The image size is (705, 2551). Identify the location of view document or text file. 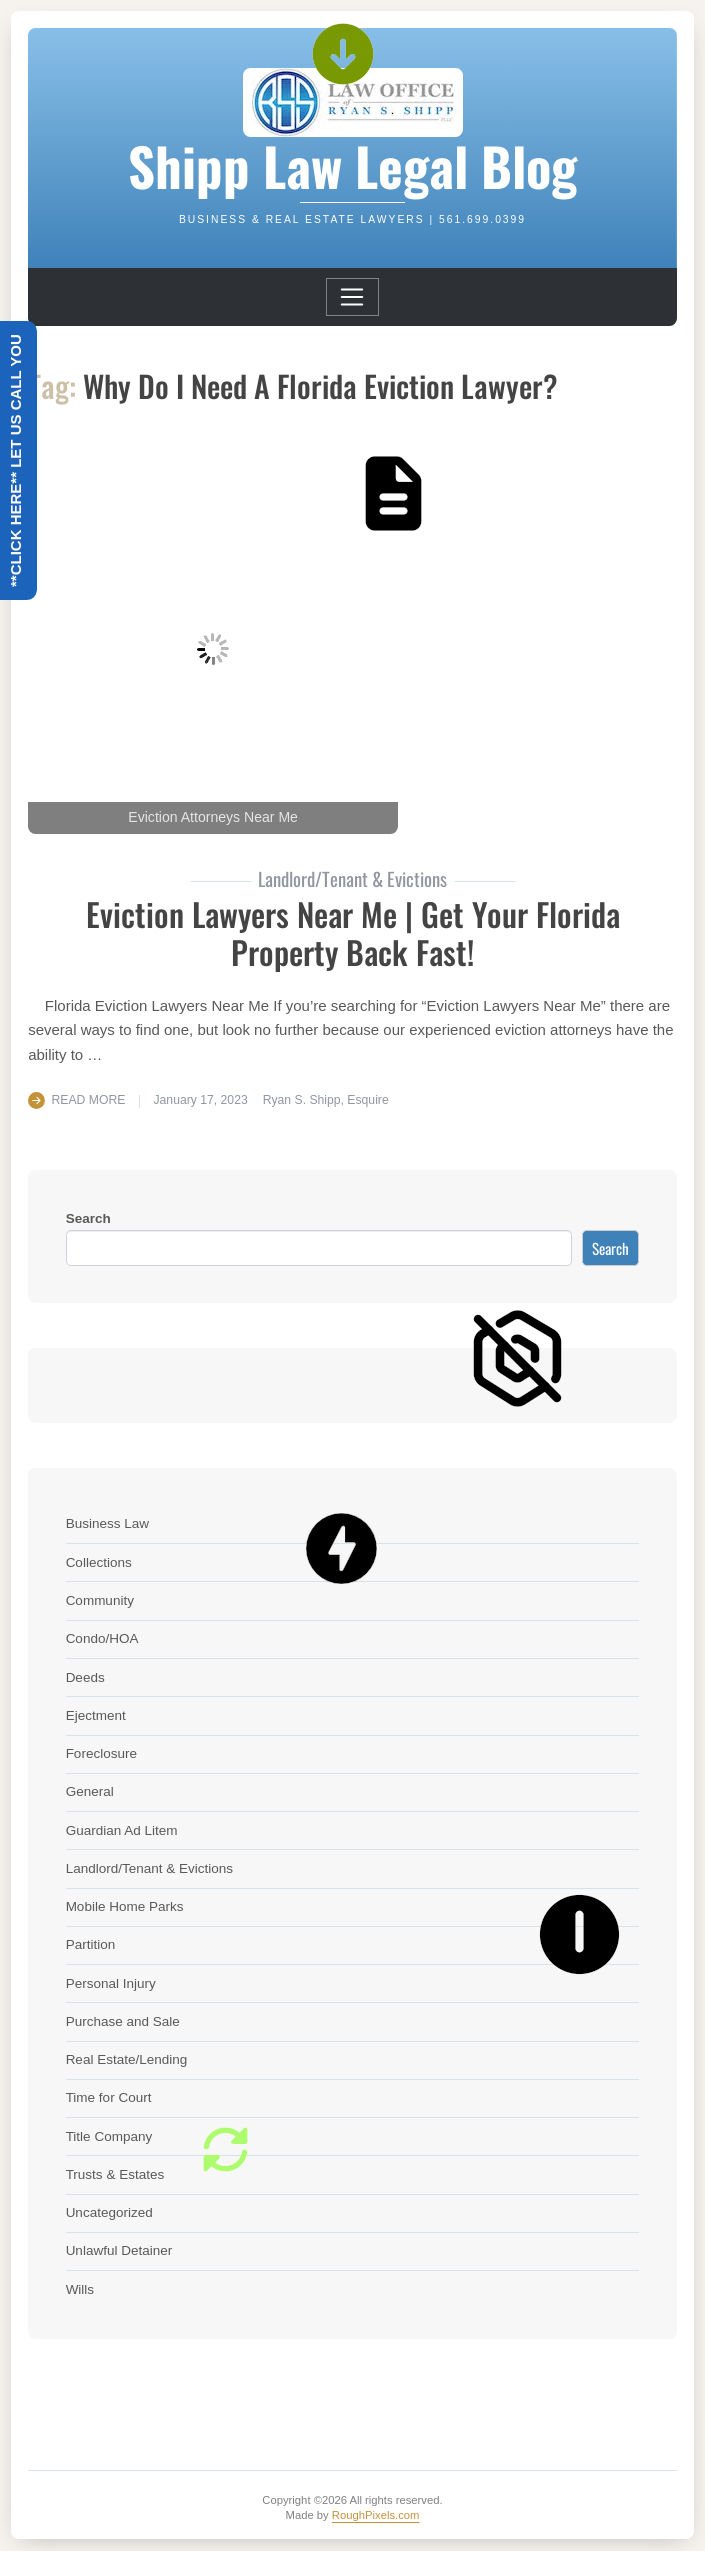
(393, 493).